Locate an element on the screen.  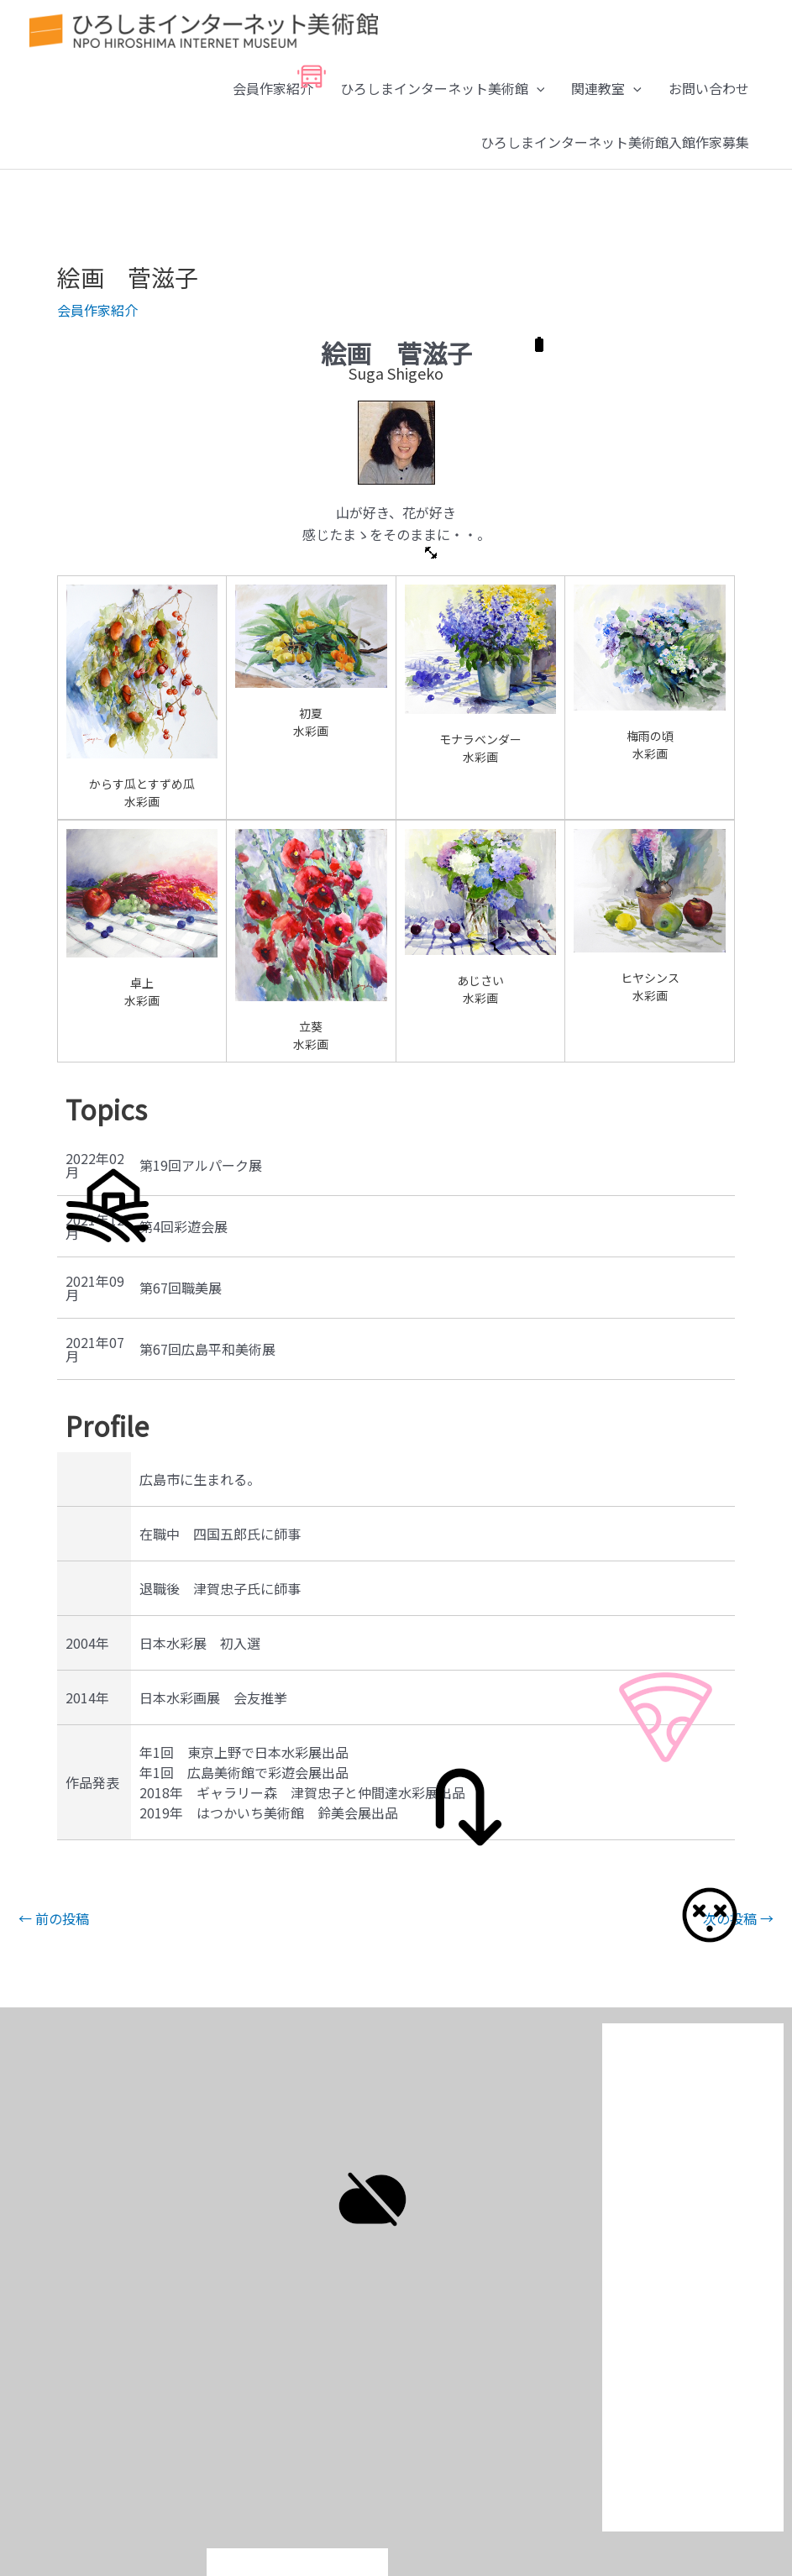
access farm or agricultural features is located at coordinates (108, 1207).